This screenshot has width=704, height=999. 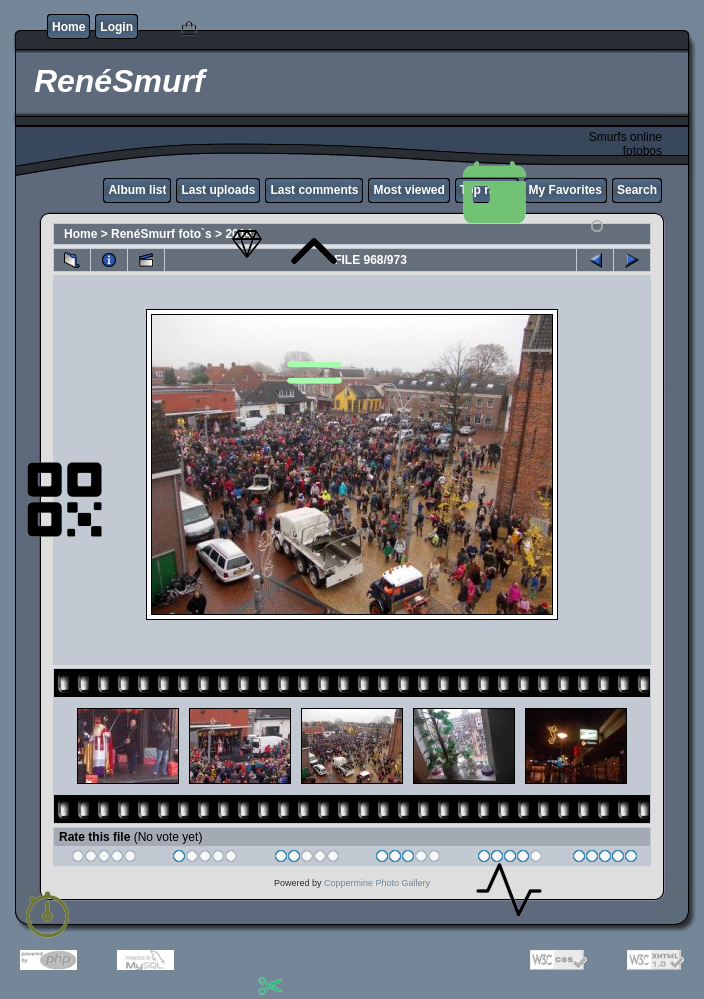 What do you see at coordinates (64, 499) in the screenshot?
I see `scan or generate a QR code` at bounding box center [64, 499].